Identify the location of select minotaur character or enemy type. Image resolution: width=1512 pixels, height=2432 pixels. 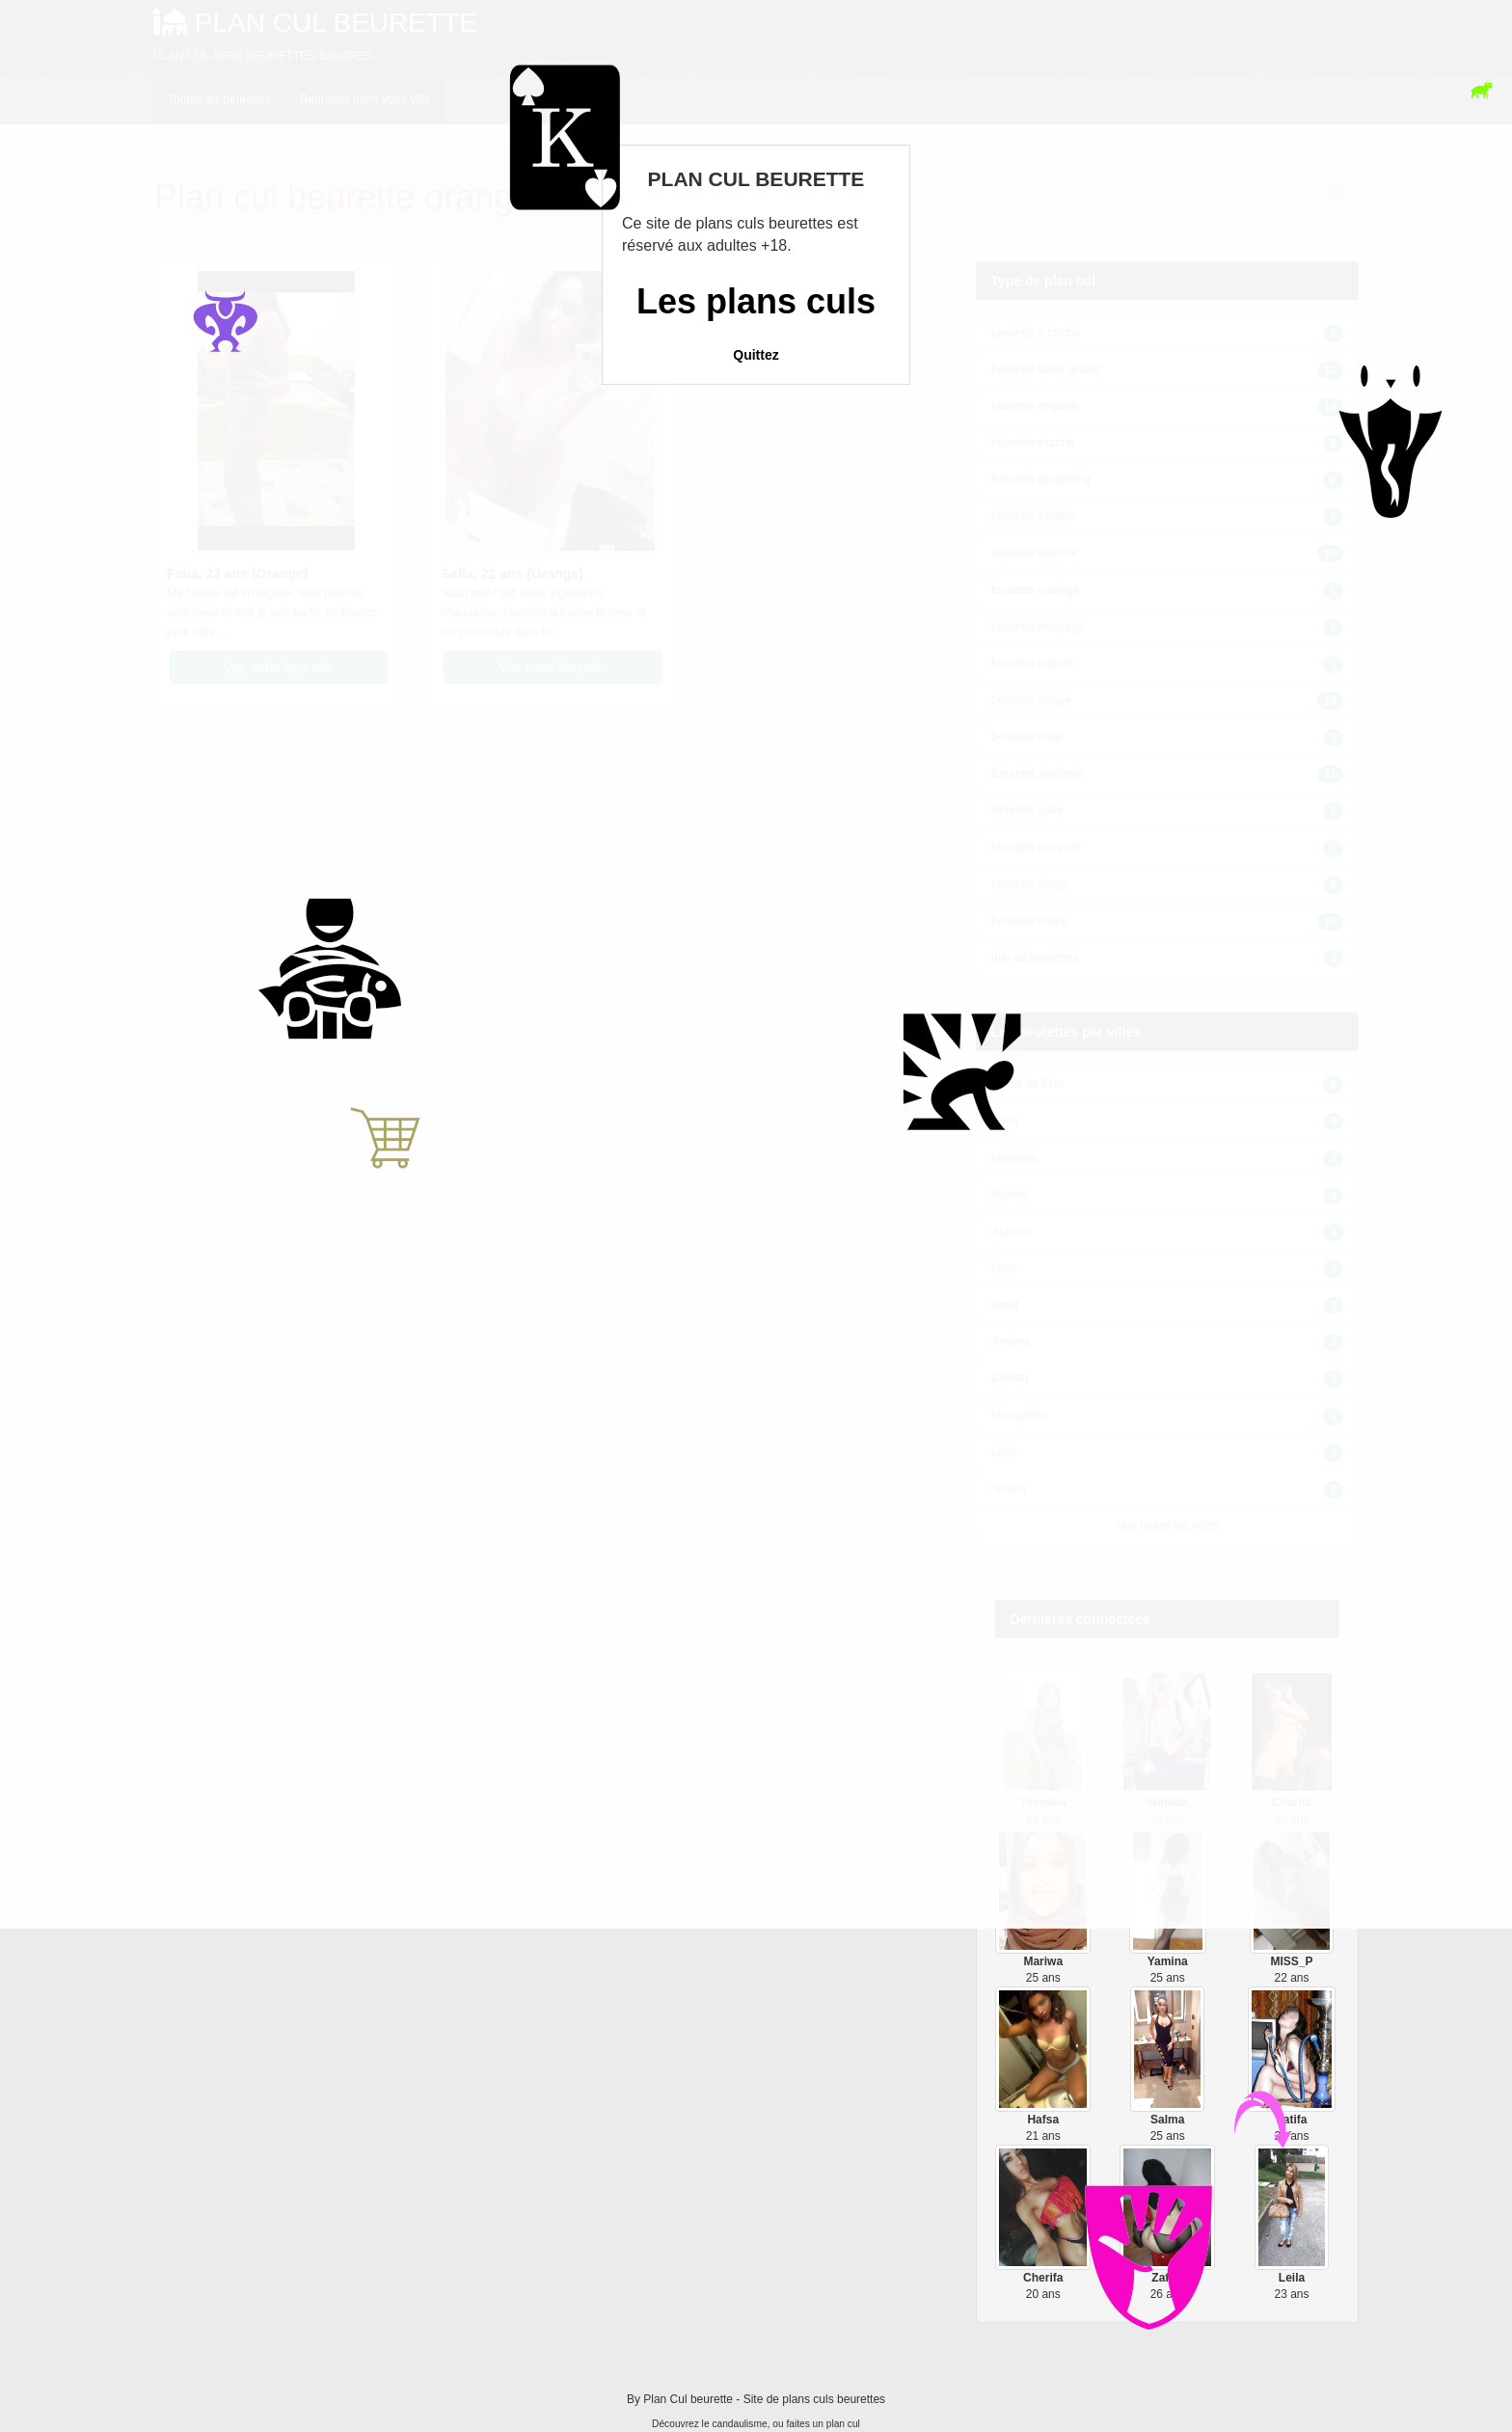
(225, 321).